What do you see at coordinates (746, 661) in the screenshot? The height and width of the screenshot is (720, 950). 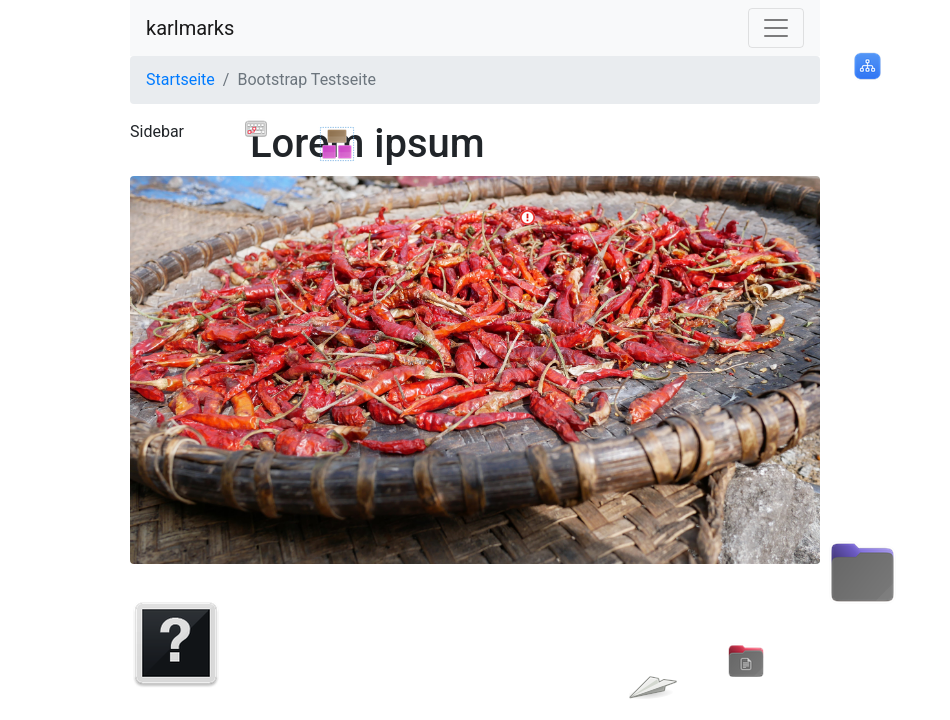 I see `open your documents folder` at bounding box center [746, 661].